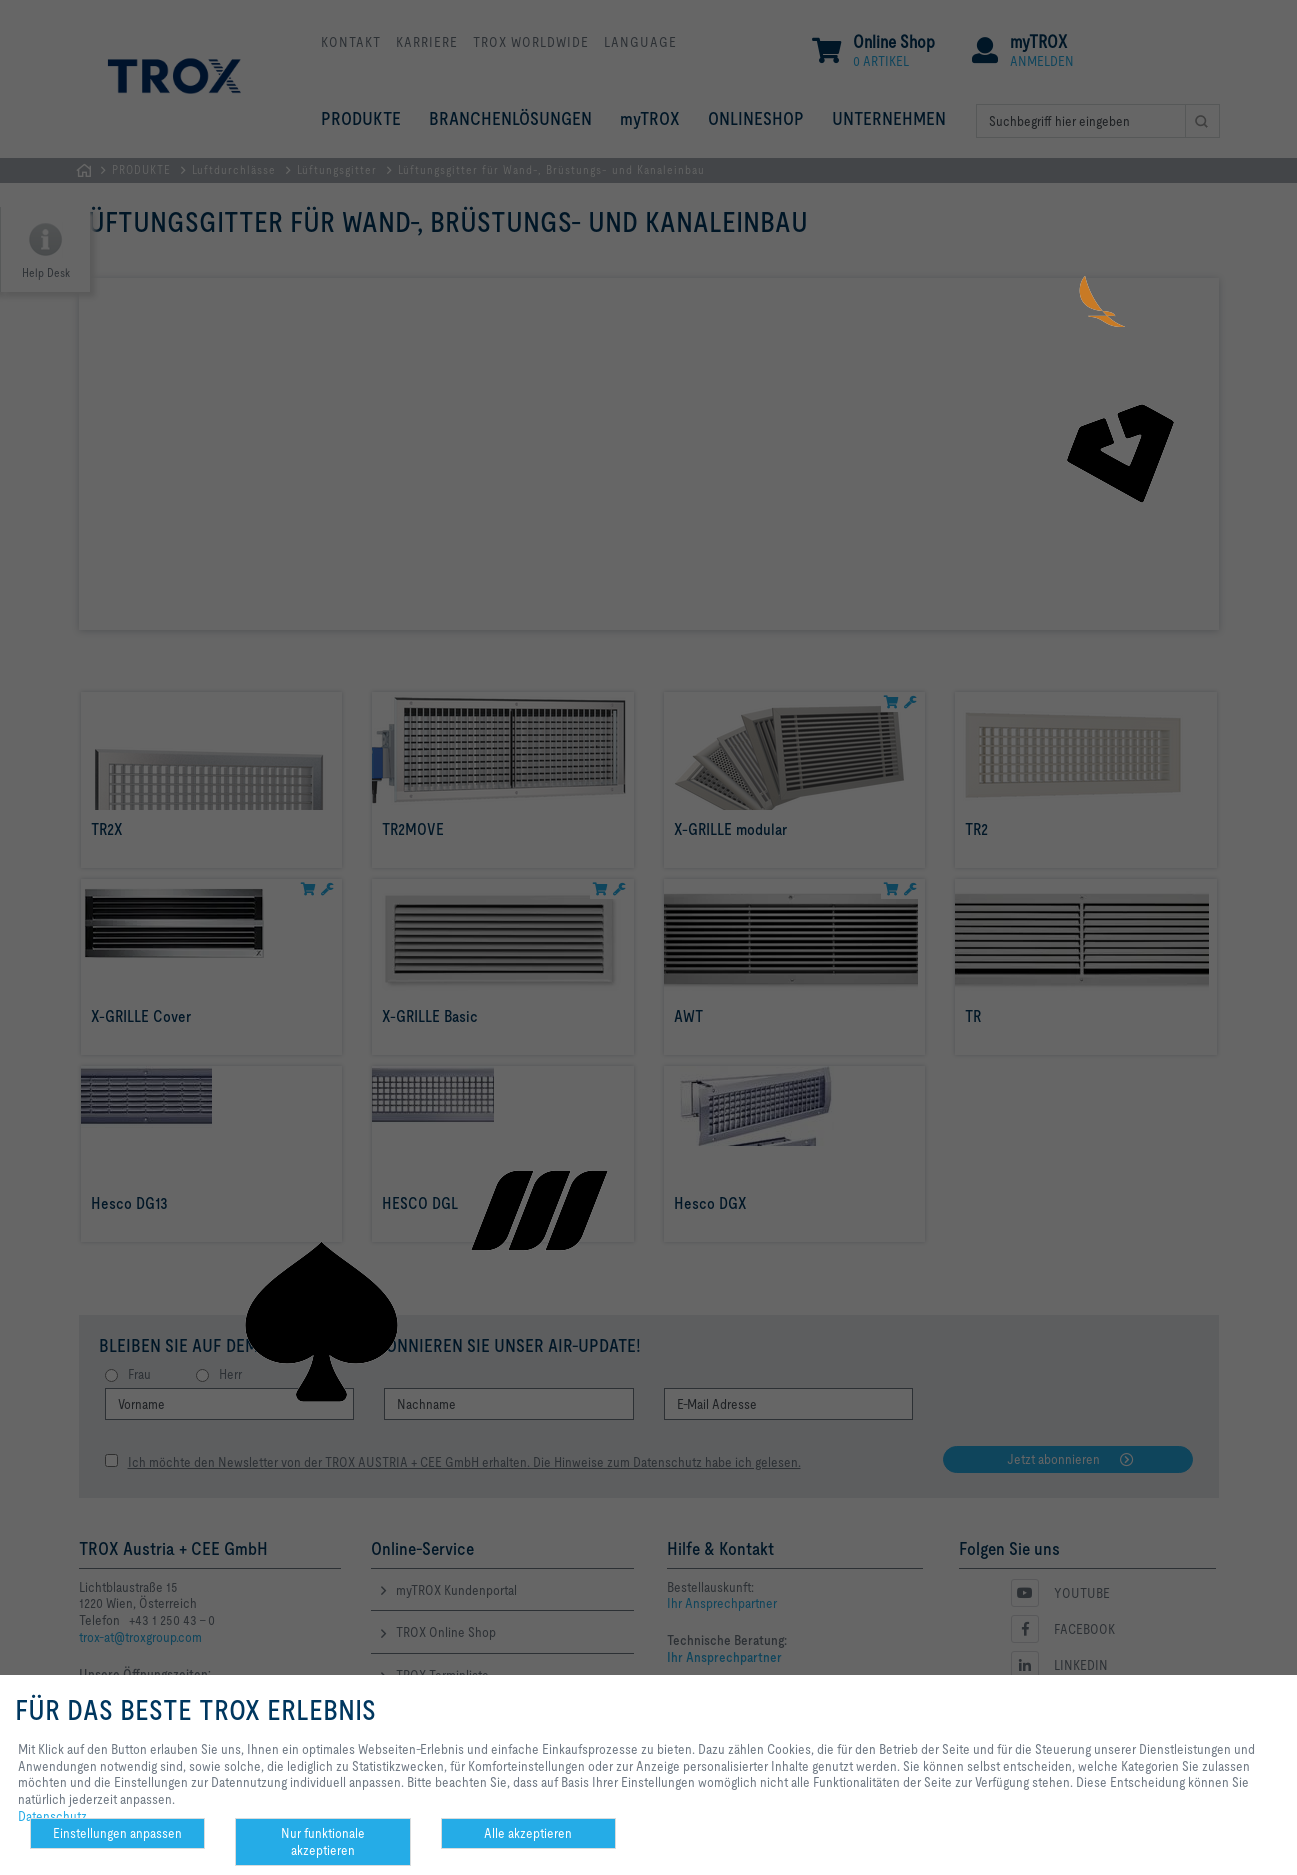  Describe the element at coordinates (1102, 301) in the screenshot. I see `avianca airline app or website` at that location.